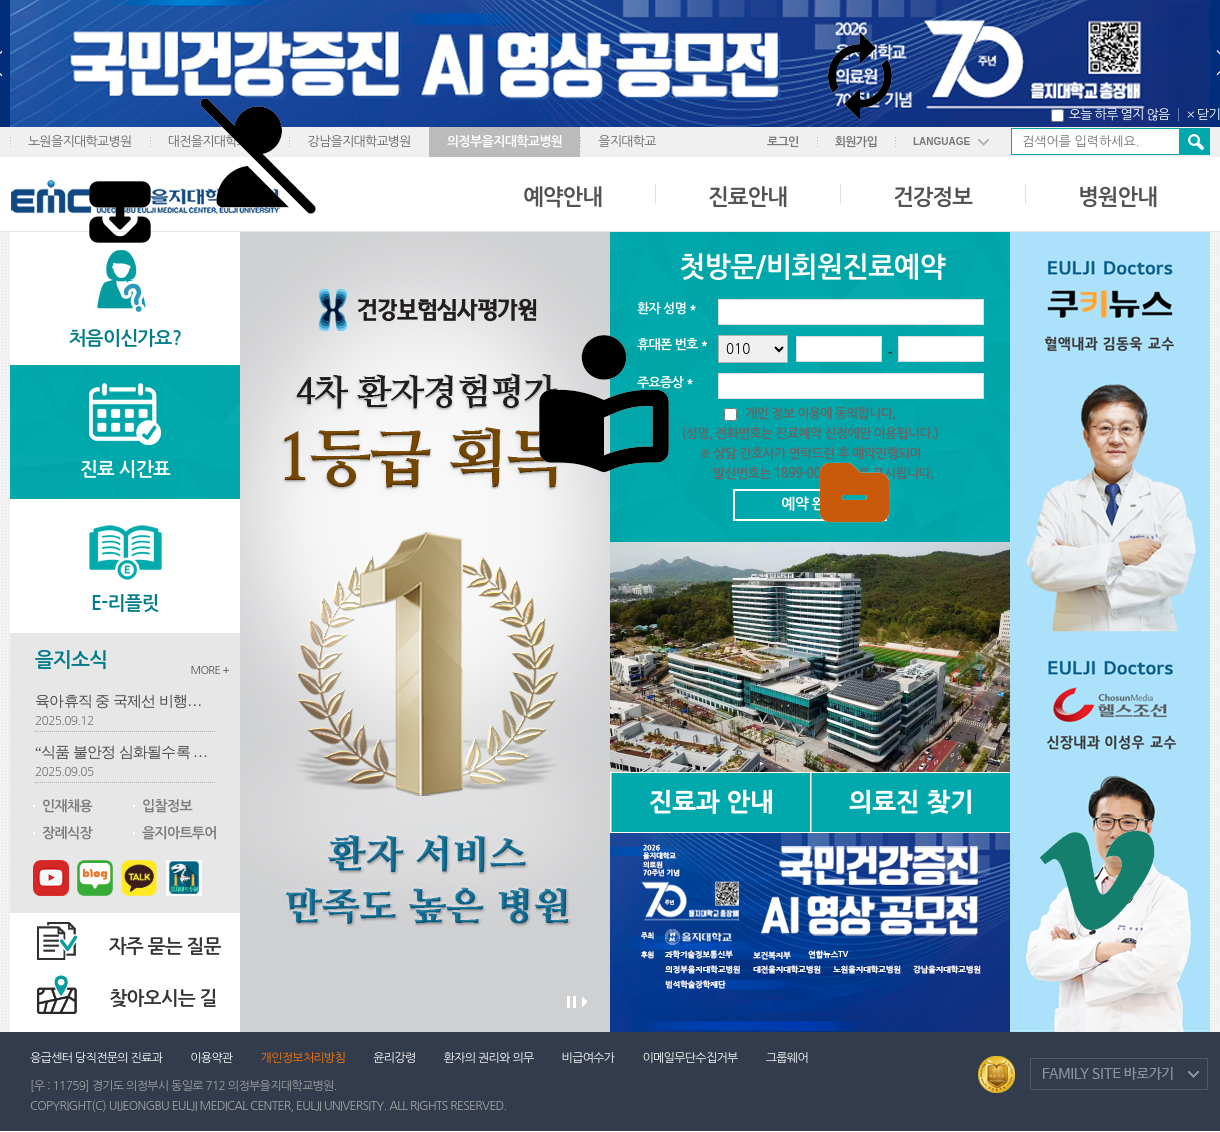 The image size is (1220, 1132). I want to click on refresh or reload content, so click(860, 76).